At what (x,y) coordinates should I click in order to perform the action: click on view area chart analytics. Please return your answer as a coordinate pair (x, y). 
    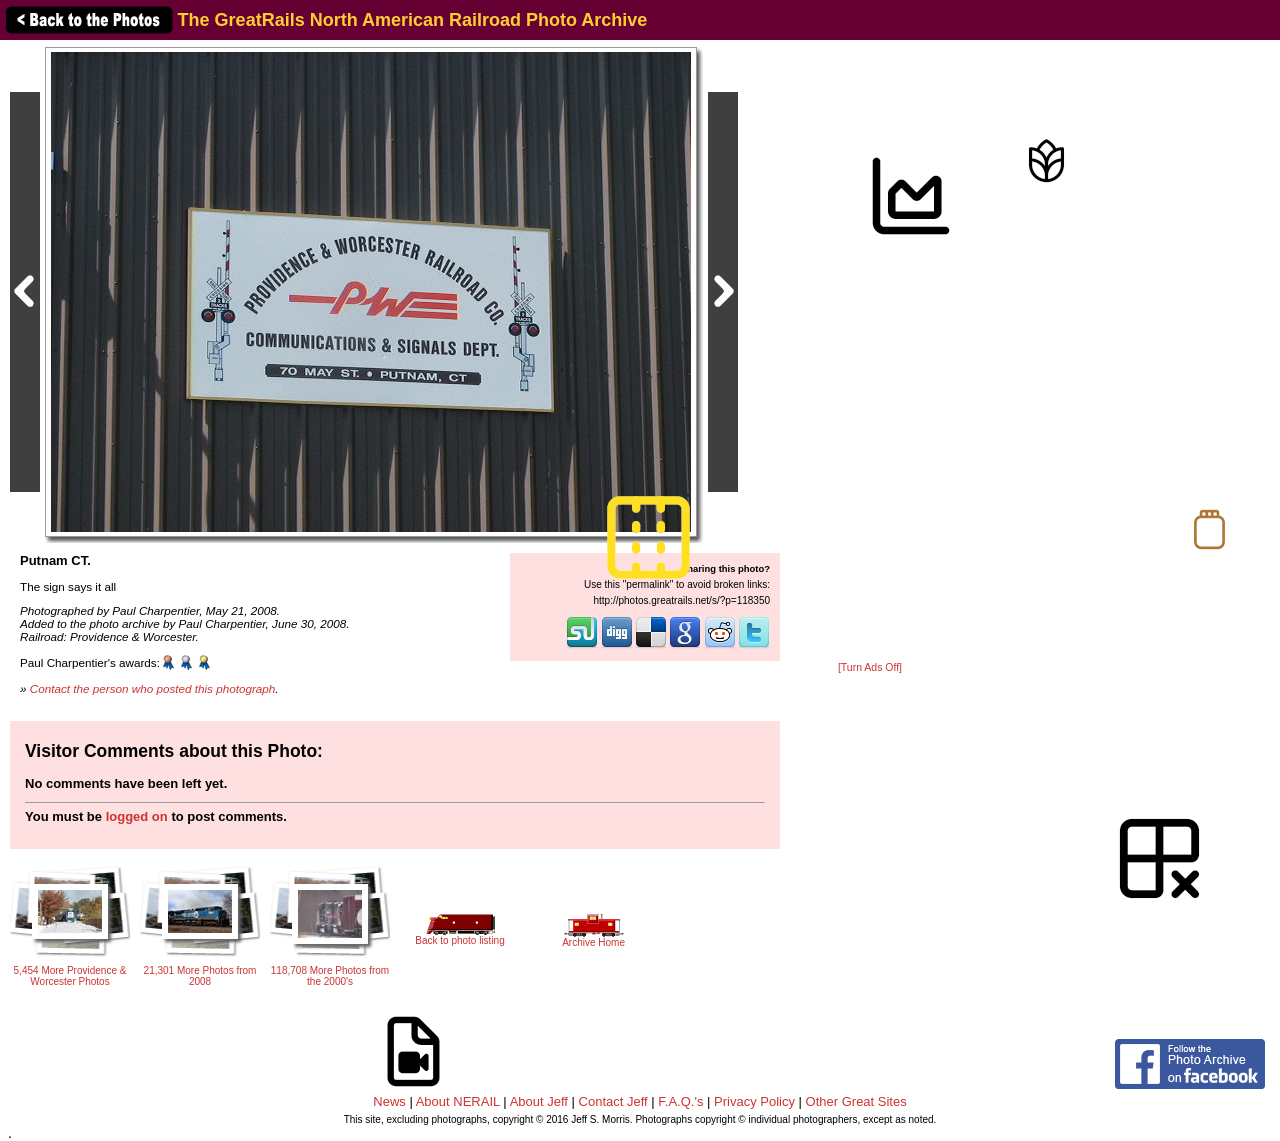
    Looking at the image, I should click on (911, 196).